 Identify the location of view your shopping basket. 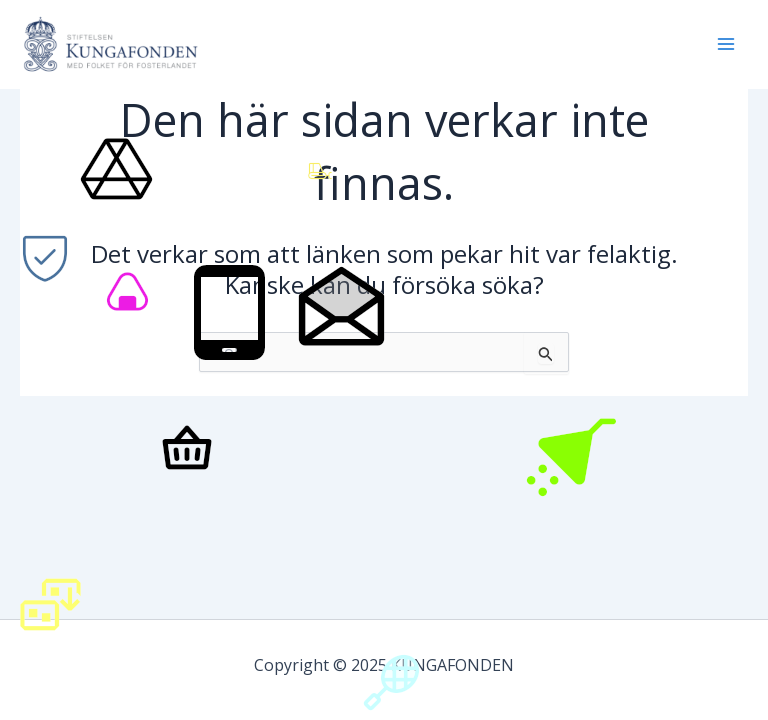
(187, 450).